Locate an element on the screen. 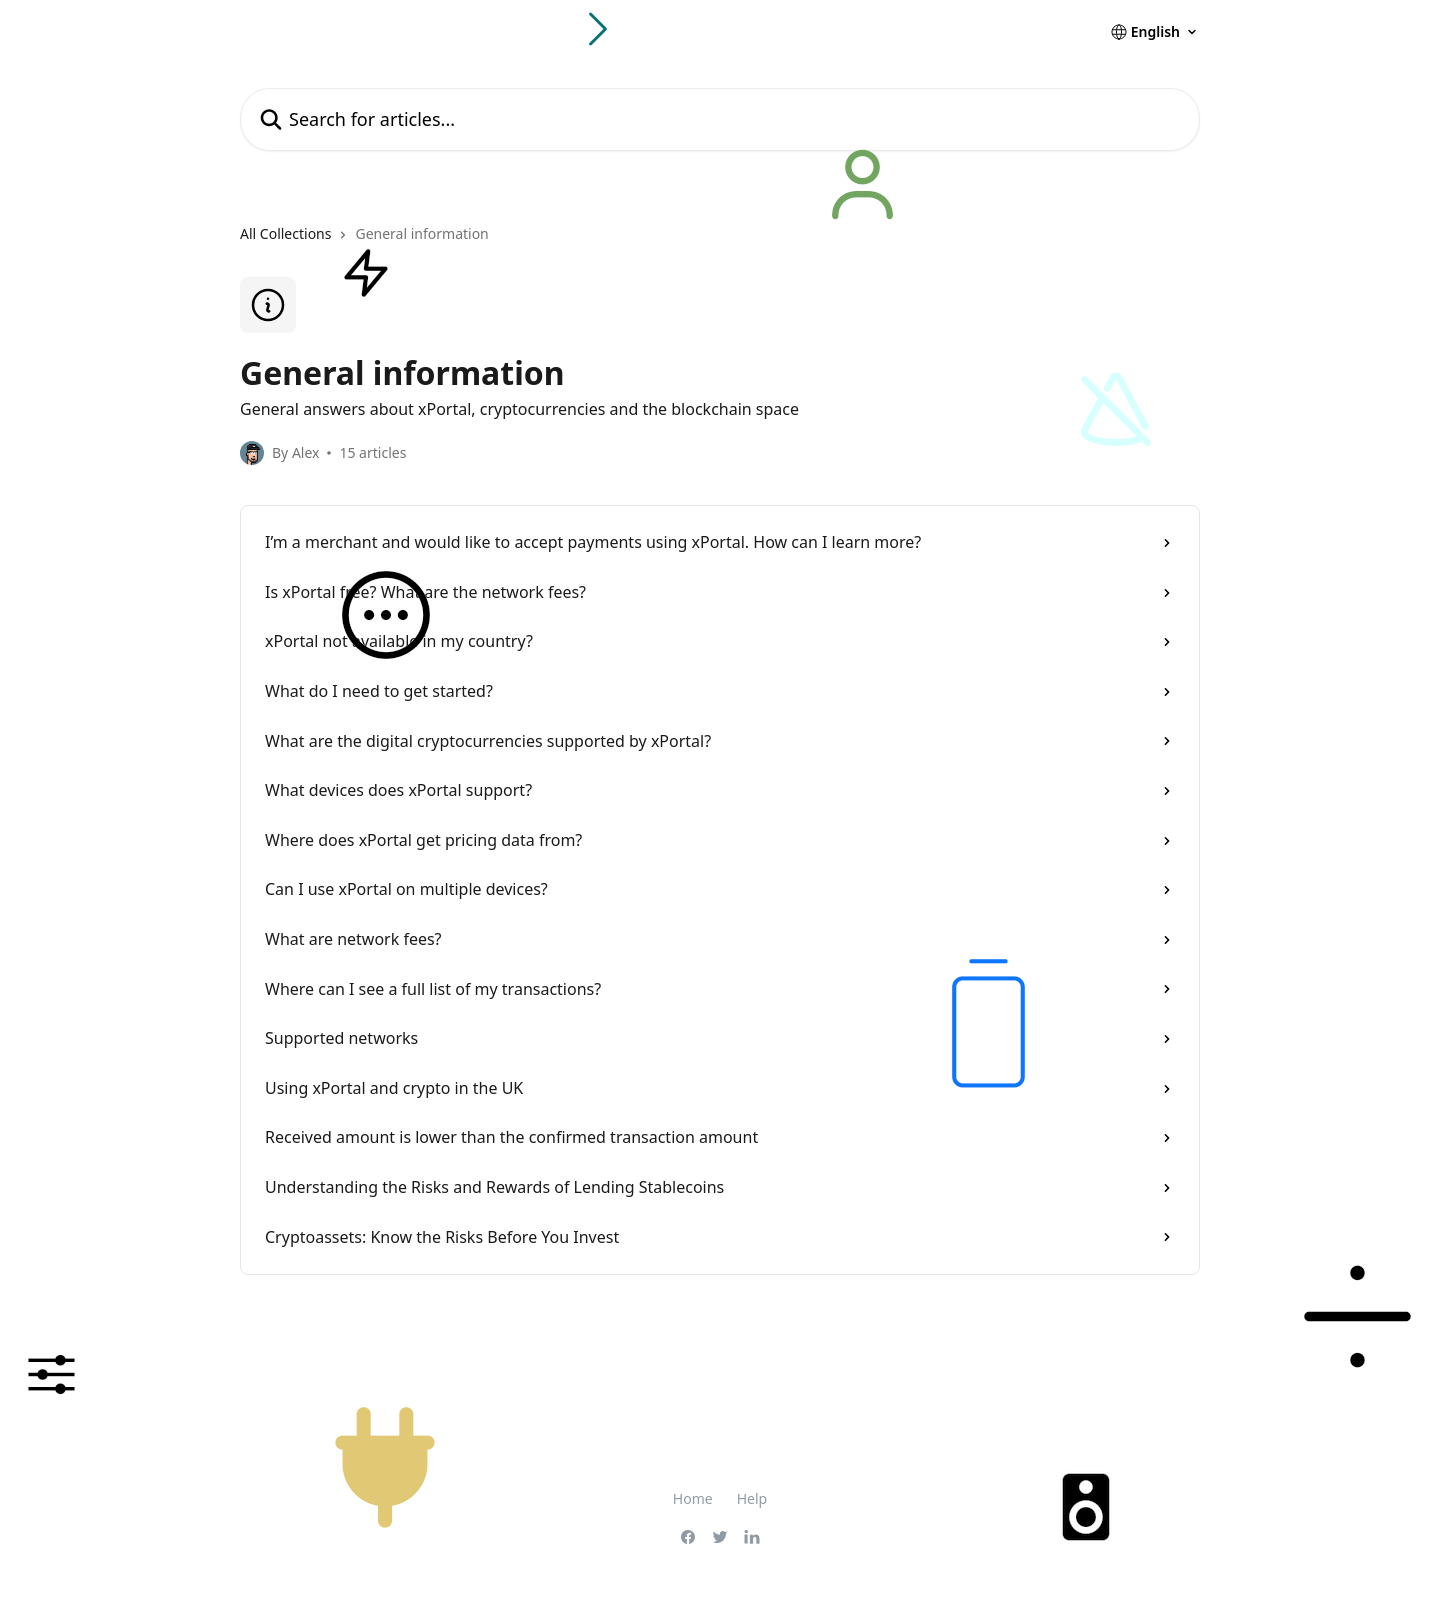  navigate to the next item or page is located at coordinates (598, 29).